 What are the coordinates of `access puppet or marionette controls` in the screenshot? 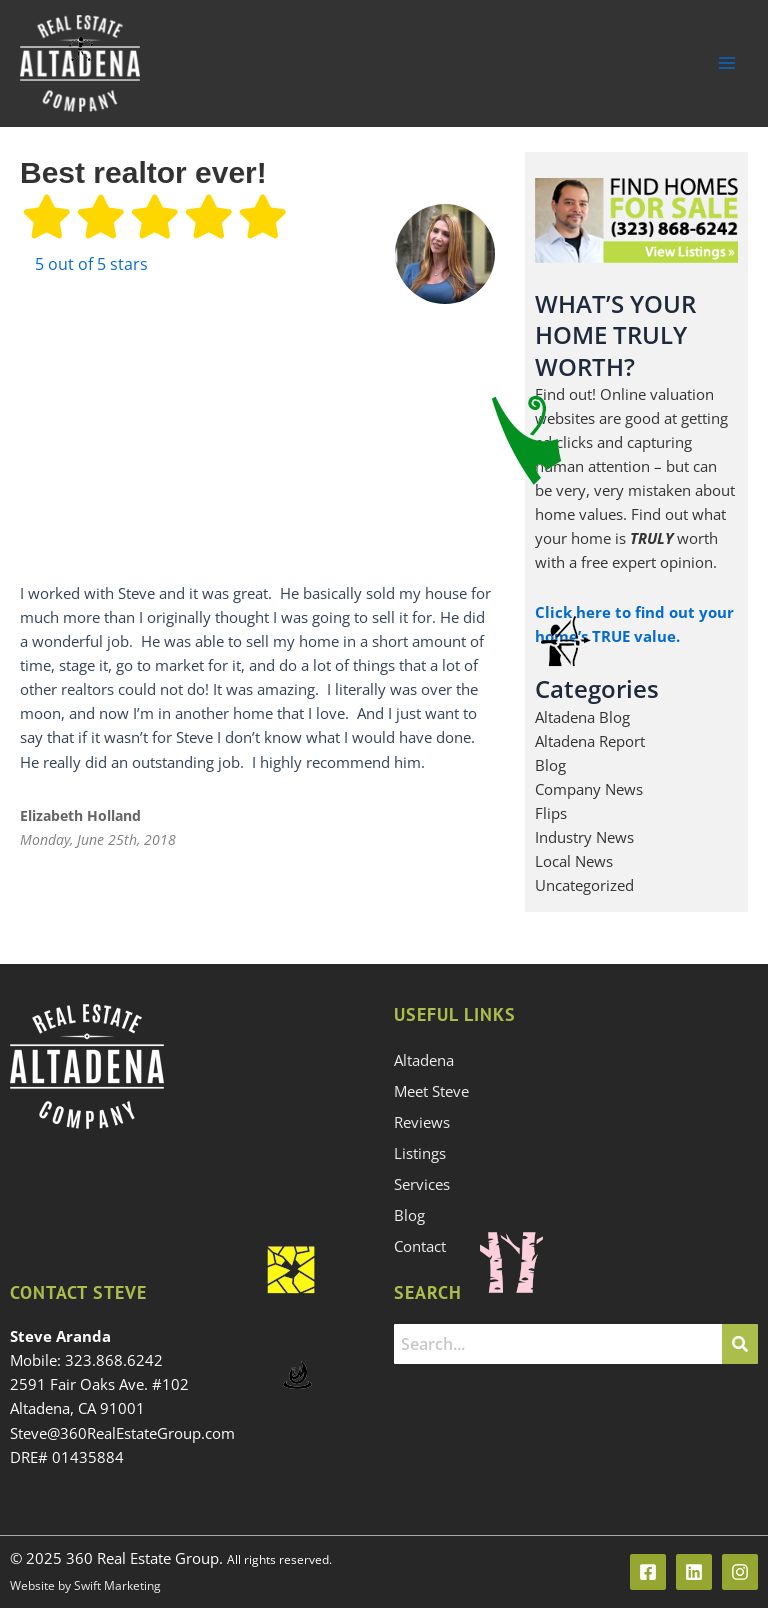 It's located at (81, 49).